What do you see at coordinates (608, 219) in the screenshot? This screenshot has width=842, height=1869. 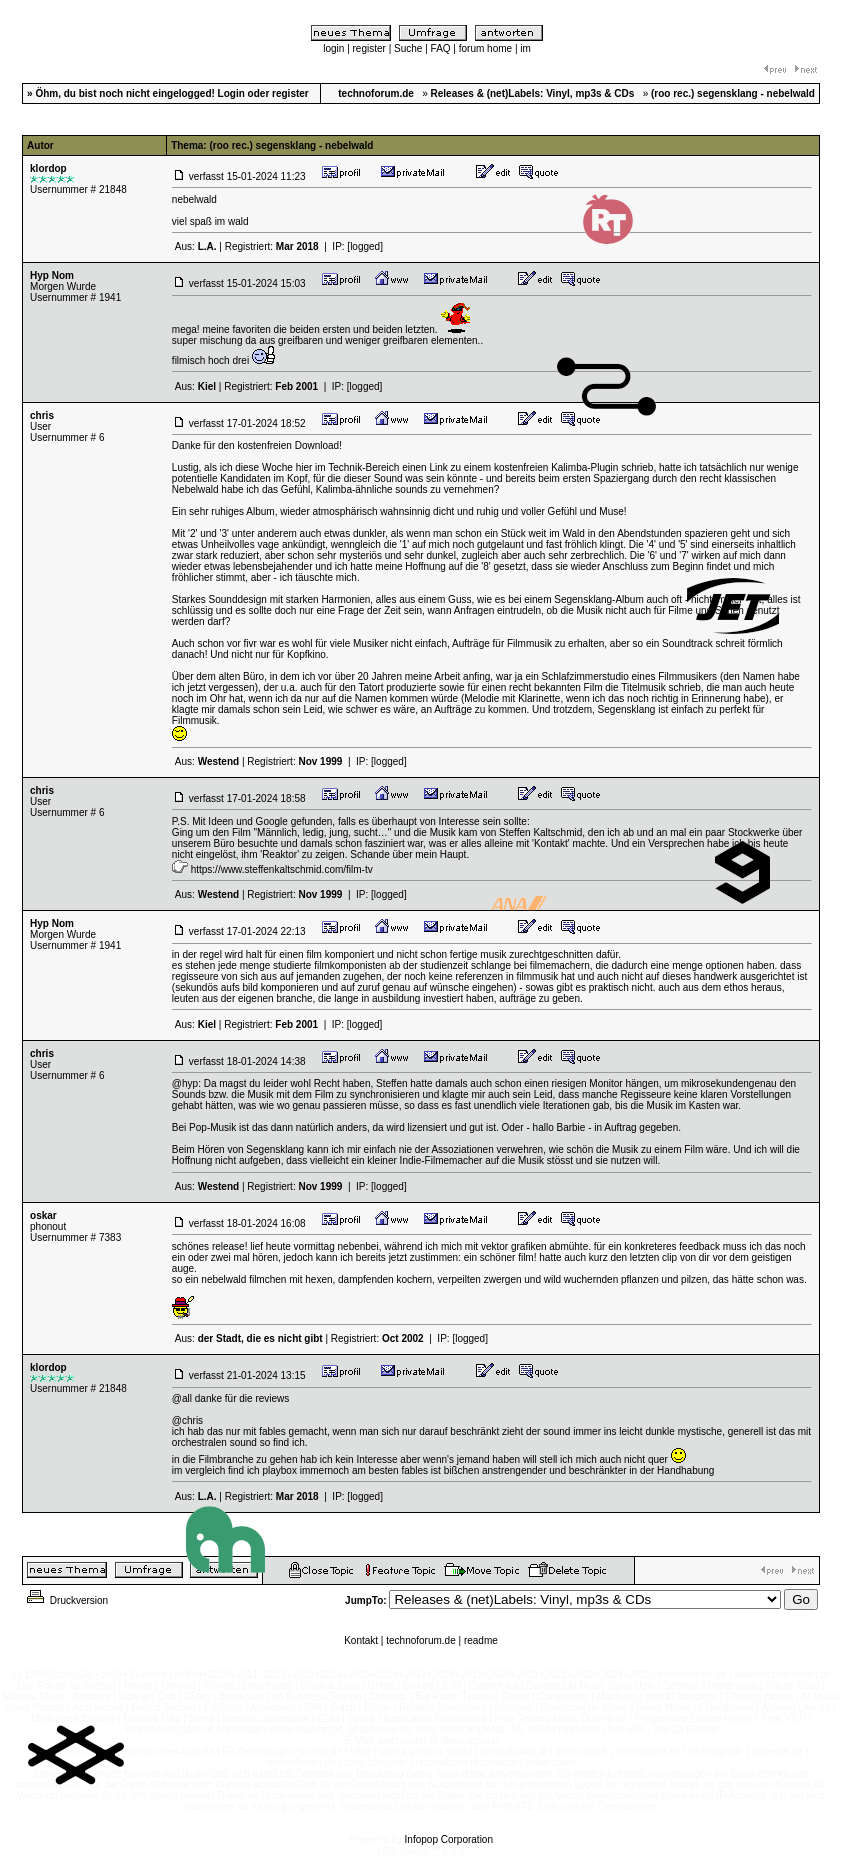 I see `visit rotten tomatoes website` at bounding box center [608, 219].